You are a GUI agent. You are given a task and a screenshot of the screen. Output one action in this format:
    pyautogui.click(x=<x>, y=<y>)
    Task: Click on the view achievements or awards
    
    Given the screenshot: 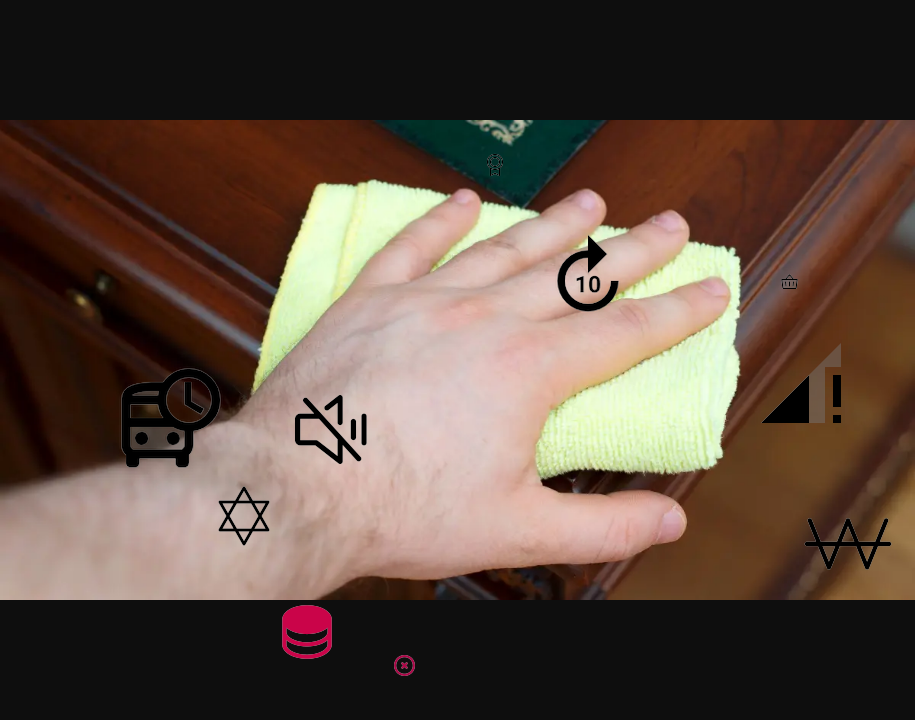 What is the action you would take?
    pyautogui.click(x=495, y=165)
    